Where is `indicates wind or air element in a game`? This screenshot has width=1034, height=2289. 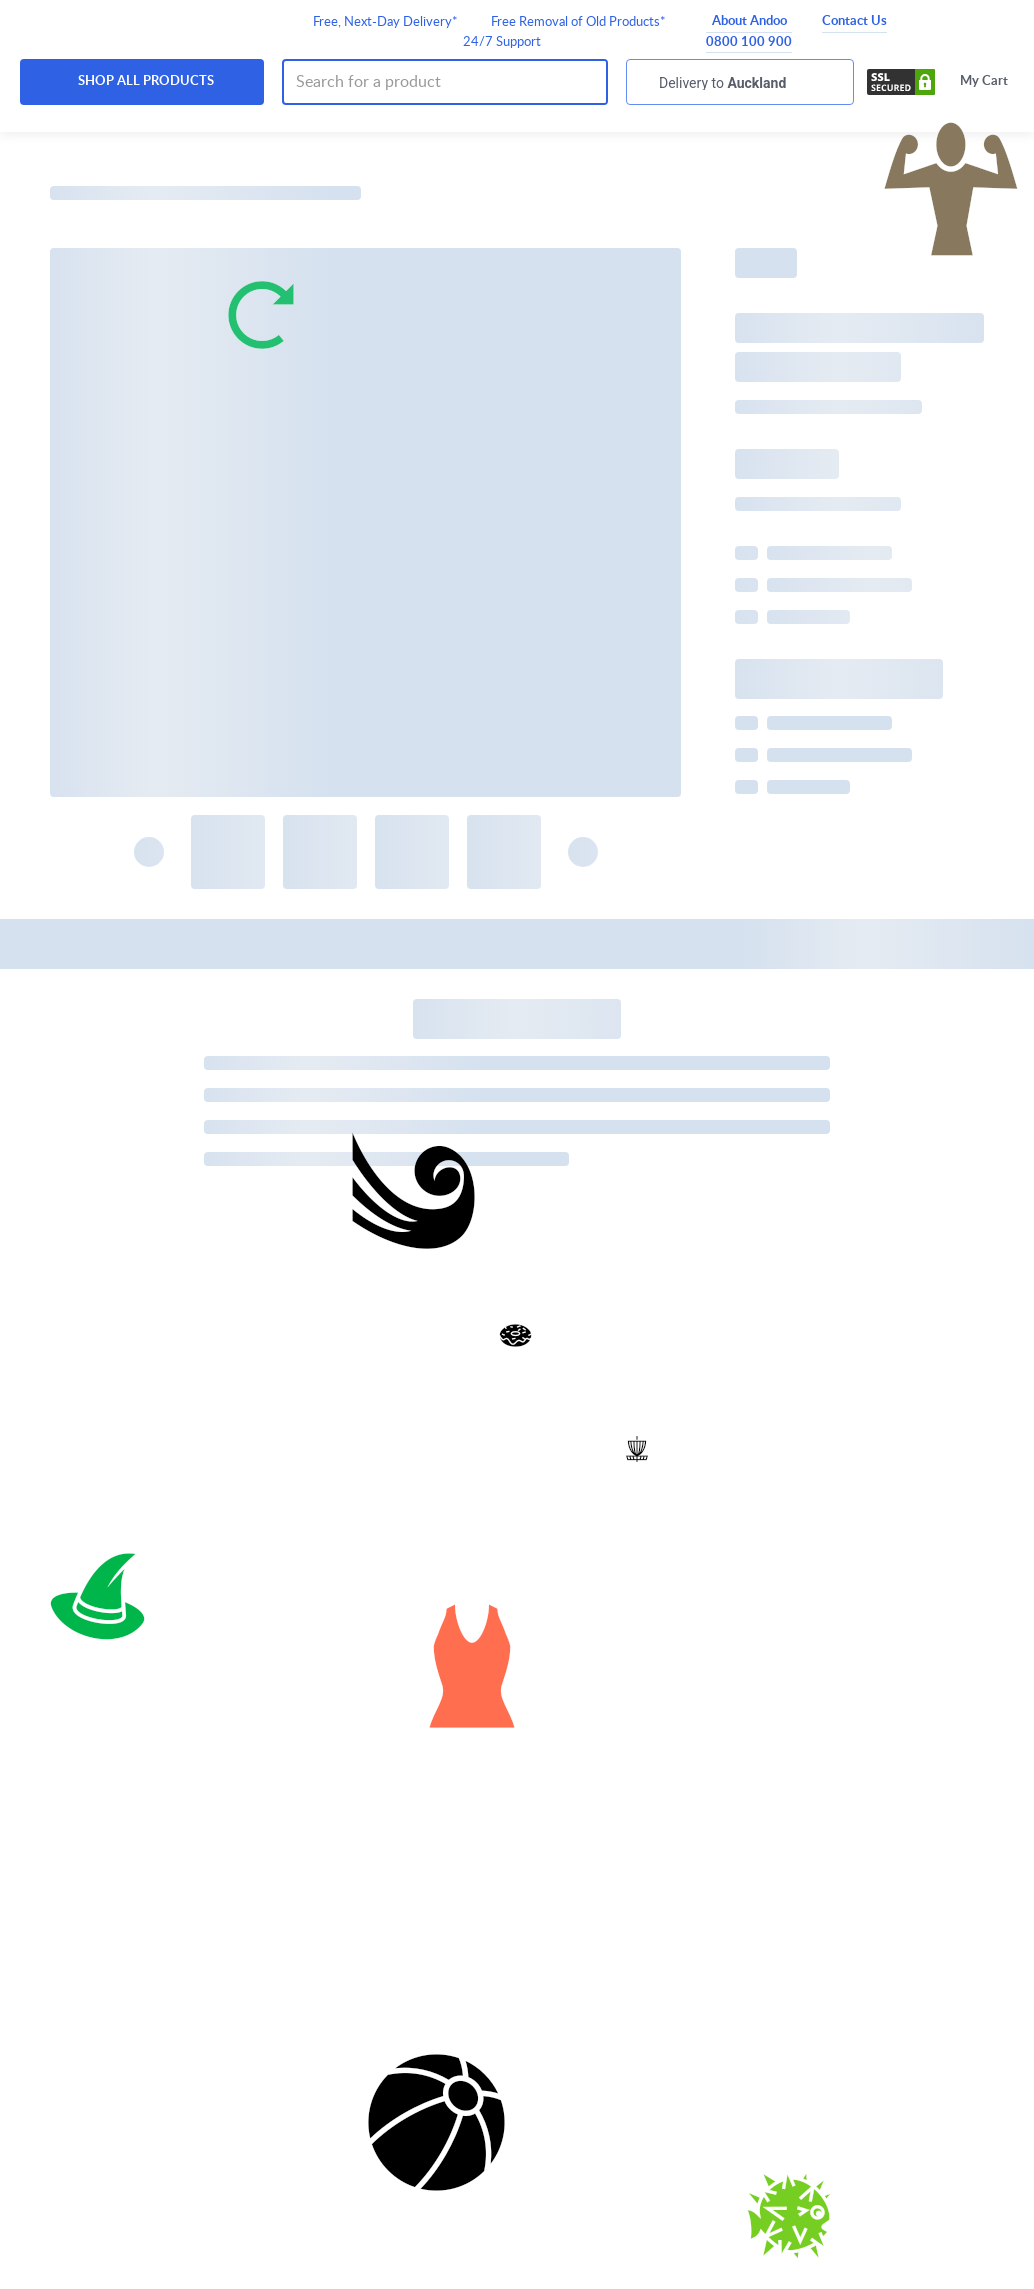
indicates wind or air element in a game is located at coordinates (414, 1193).